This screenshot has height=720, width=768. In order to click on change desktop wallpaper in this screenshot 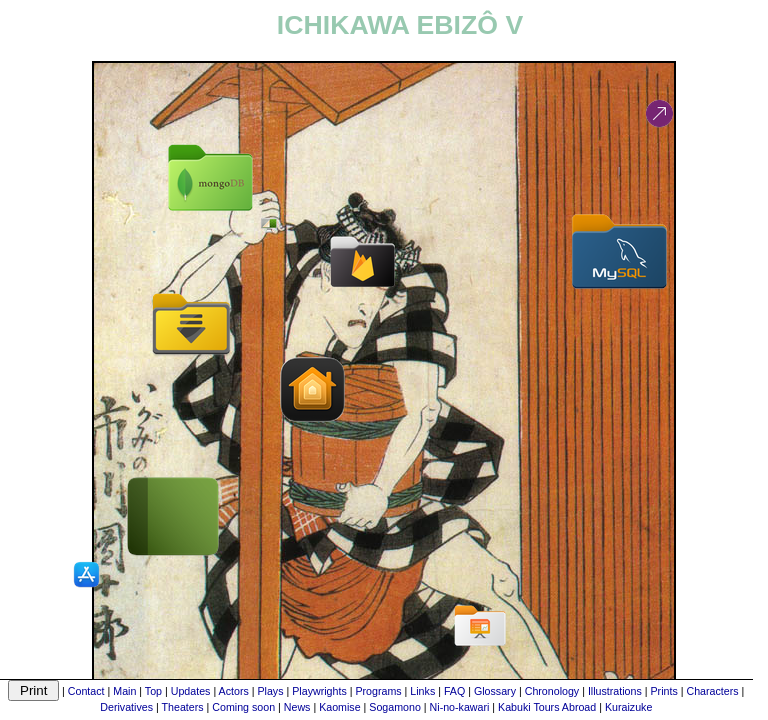, I will do `click(269, 225)`.